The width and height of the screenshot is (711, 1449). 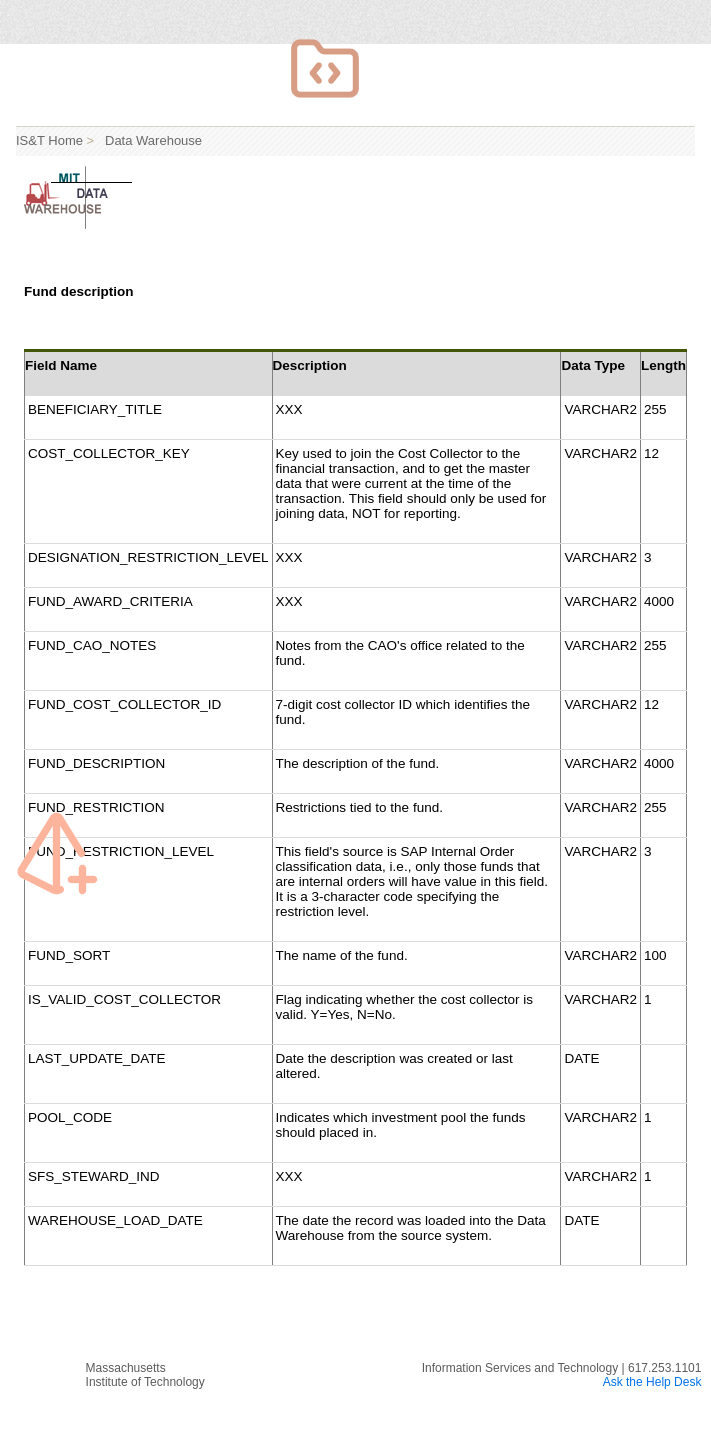 I want to click on open code files directory, so click(x=325, y=70).